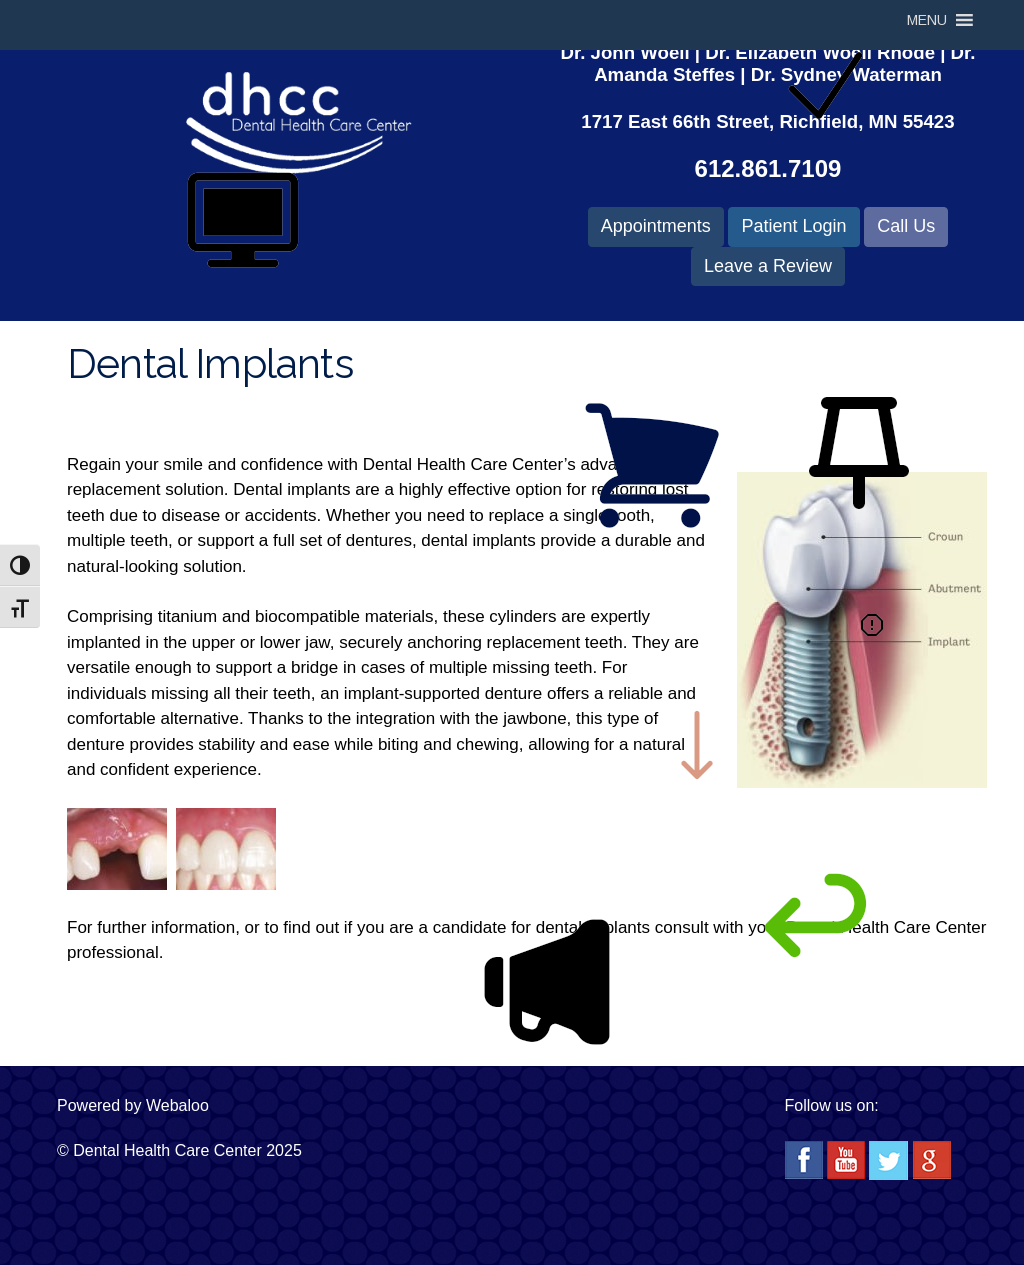  Describe the element at coordinates (652, 465) in the screenshot. I see `view your shopping cart` at that location.